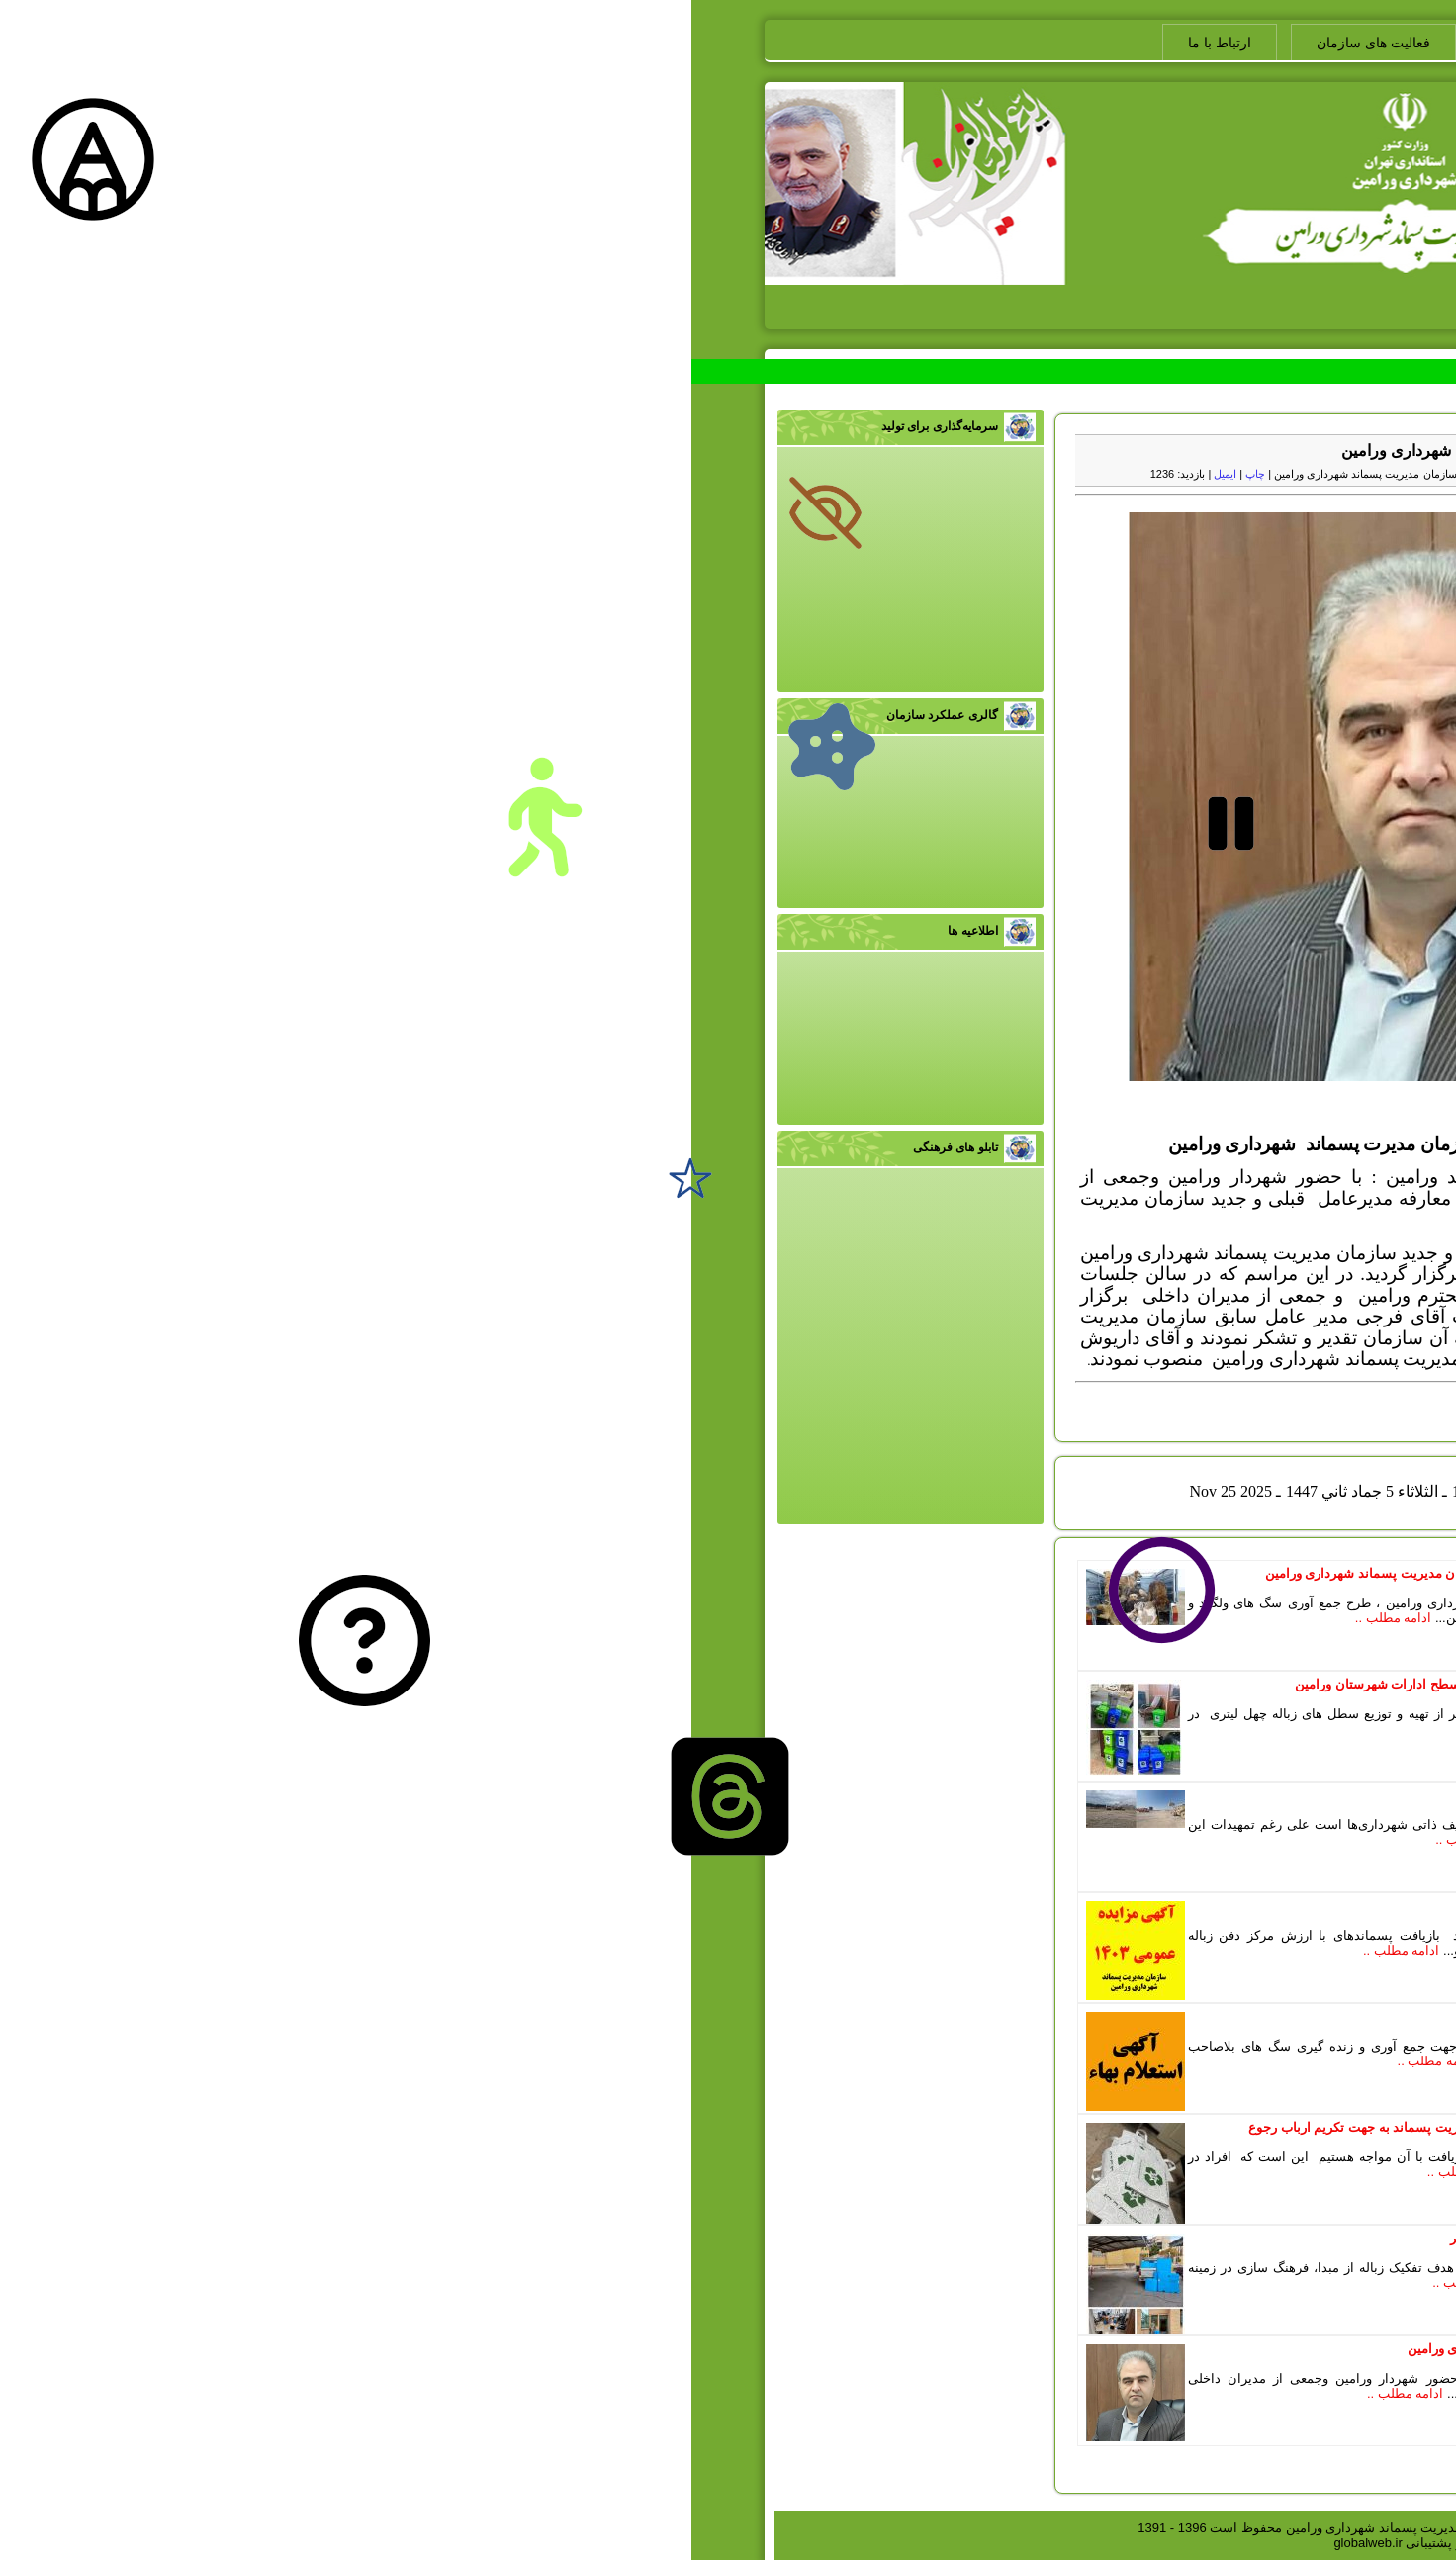  Describe the element at coordinates (364, 1640) in the screenshot. I see `access help or support` at that location.